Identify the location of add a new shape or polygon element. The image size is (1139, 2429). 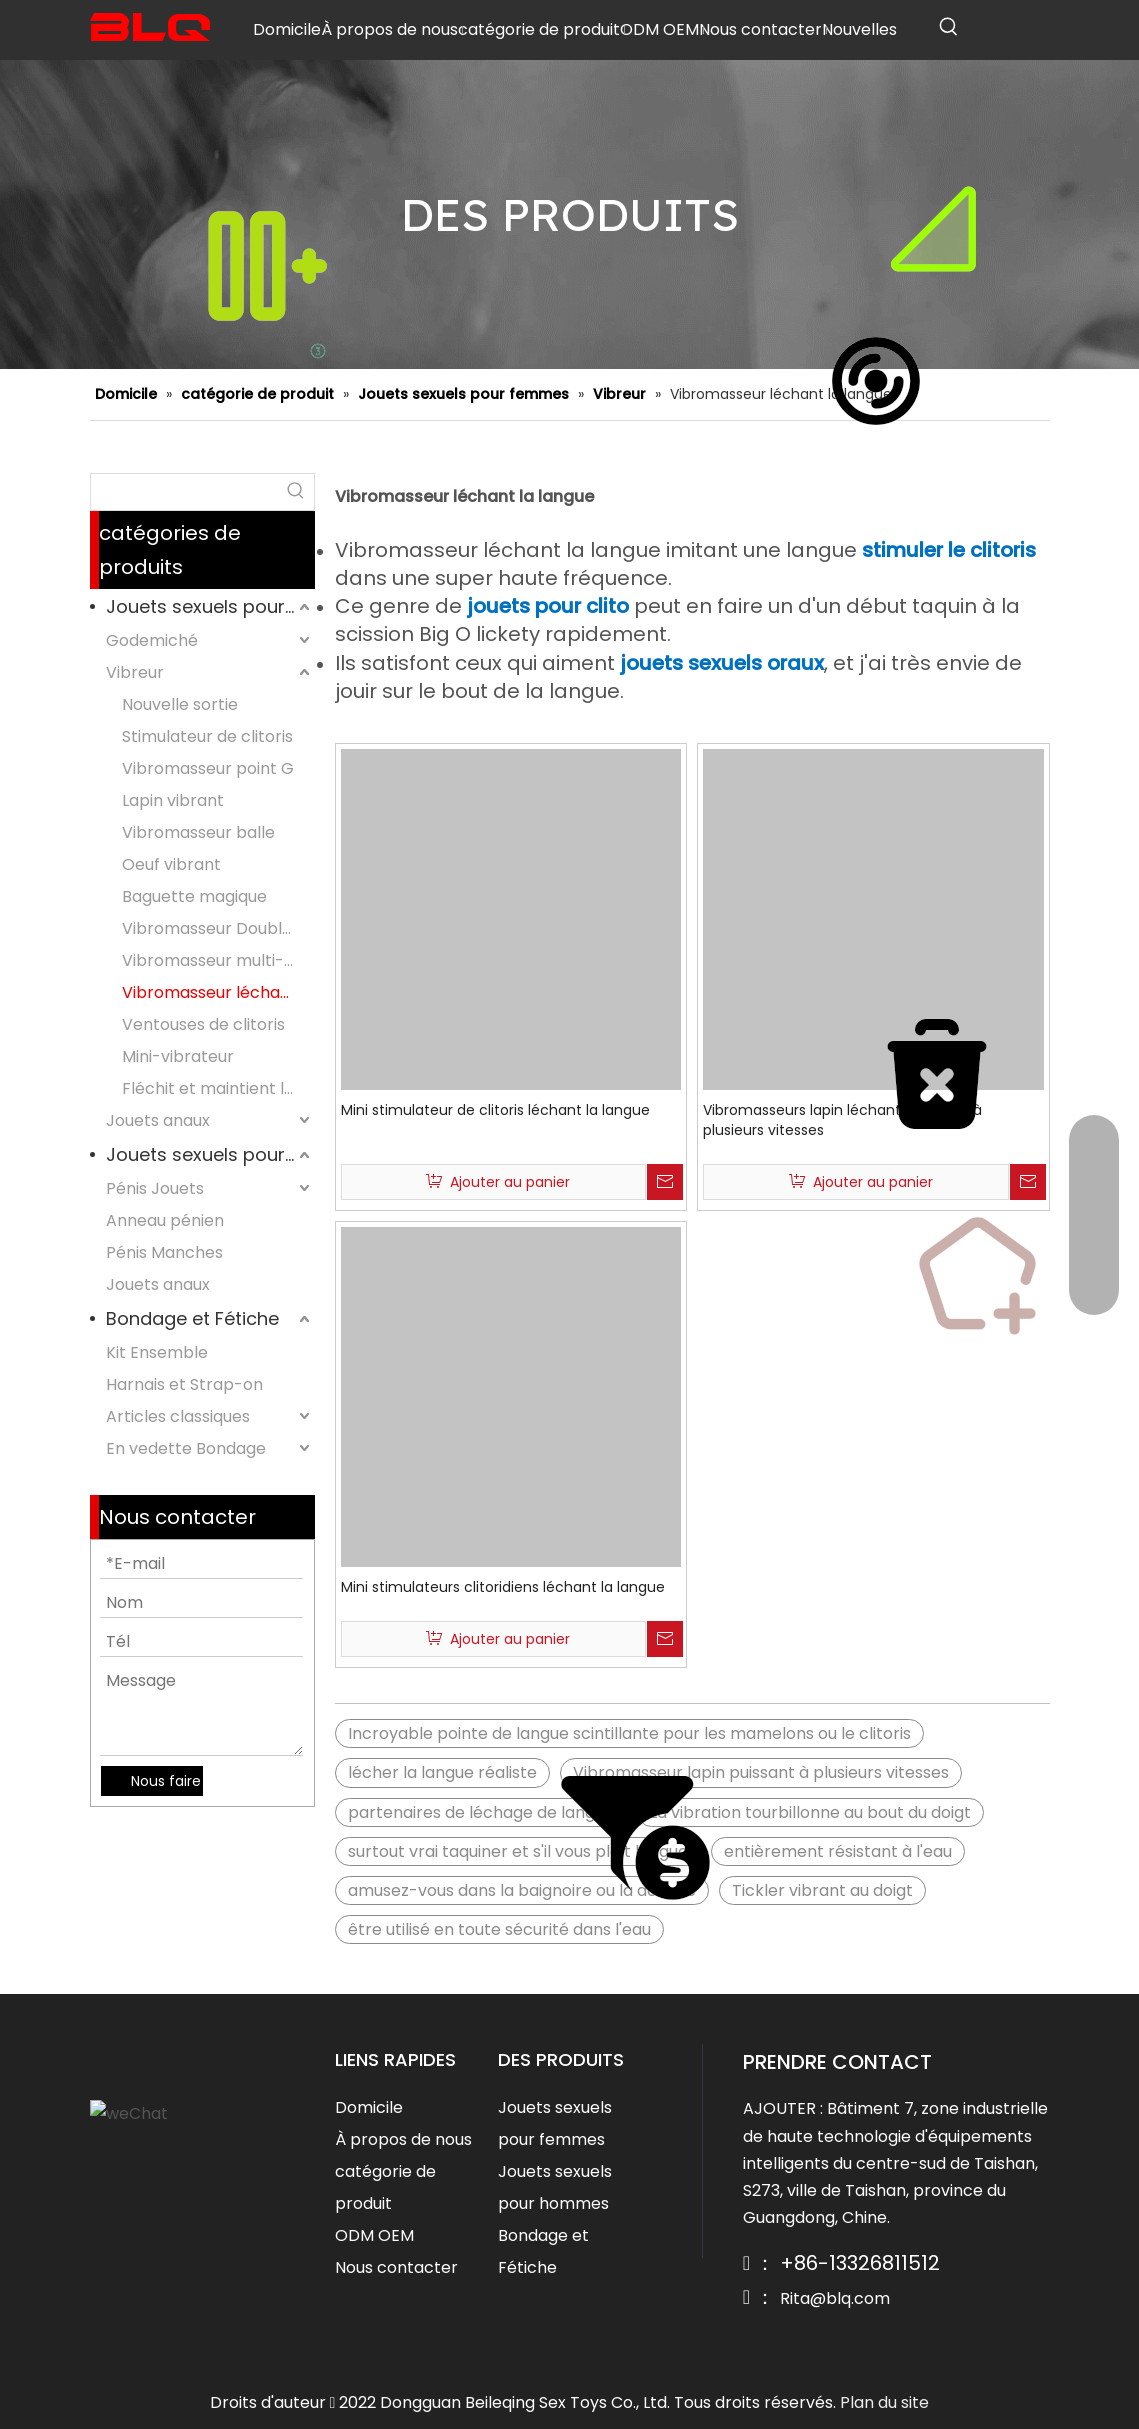
(977, 1276).